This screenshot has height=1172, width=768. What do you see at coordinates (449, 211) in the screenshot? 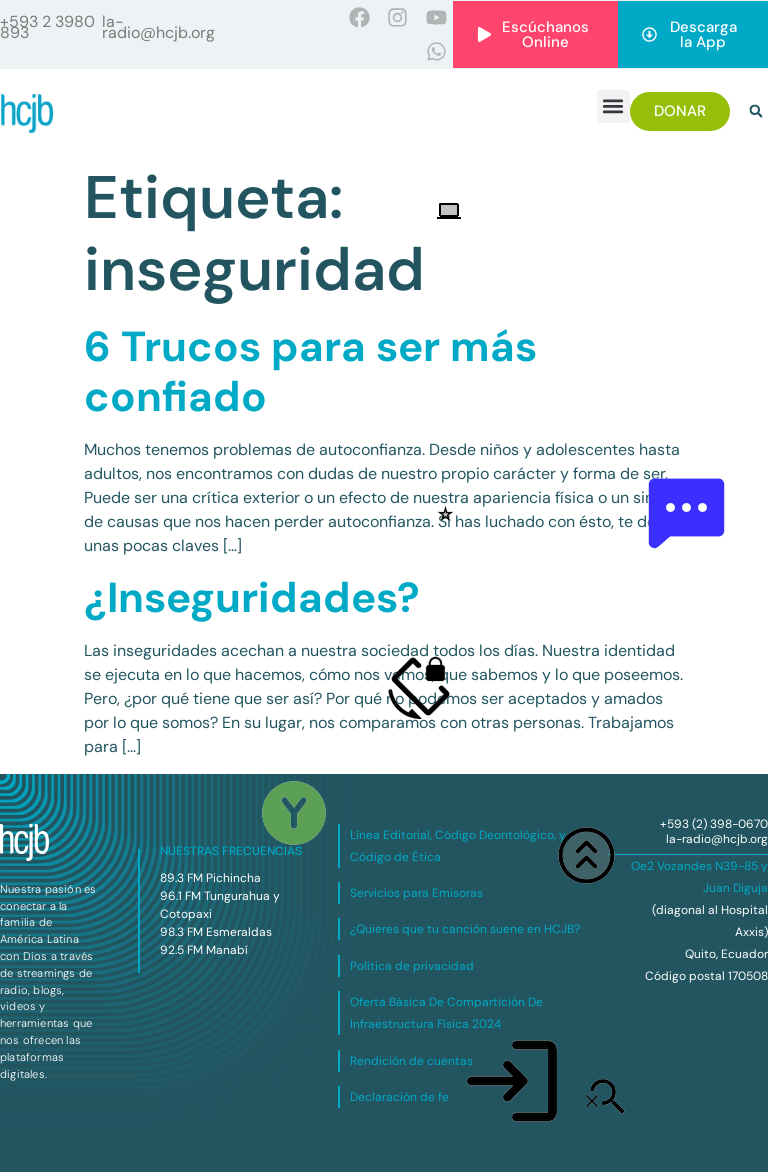
I see `access desktop or computer settings` at bounding box center [449, 211].